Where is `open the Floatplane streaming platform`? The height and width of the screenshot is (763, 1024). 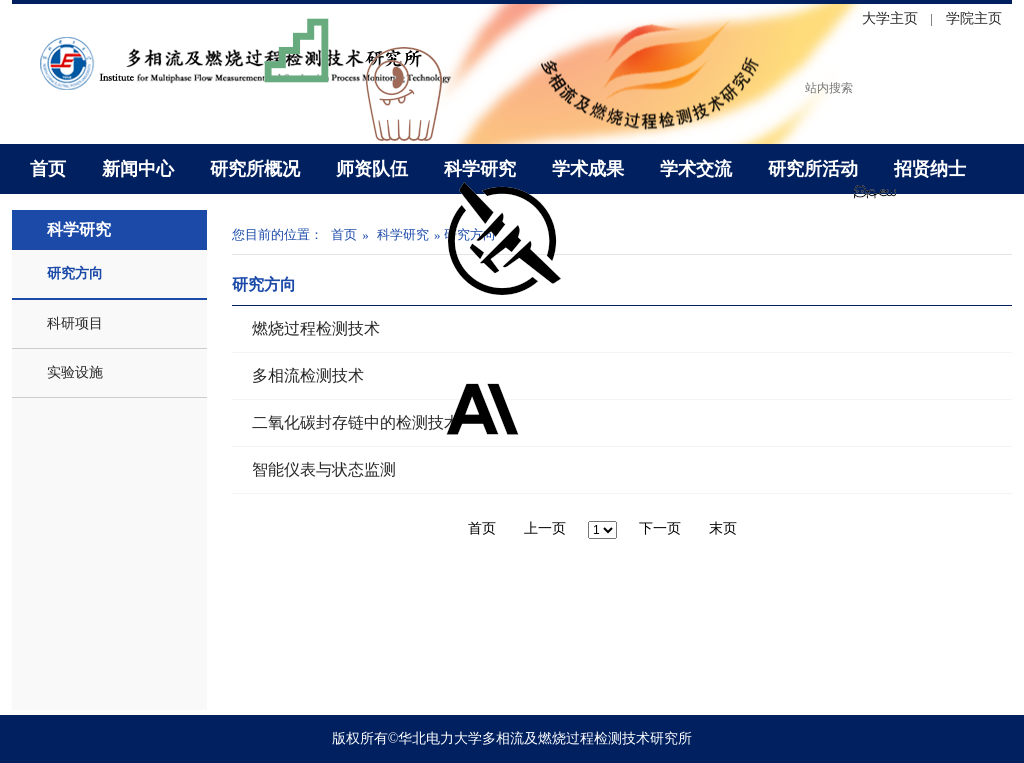
open the Floatplane streaming platform is located at coordinates (504, 238).